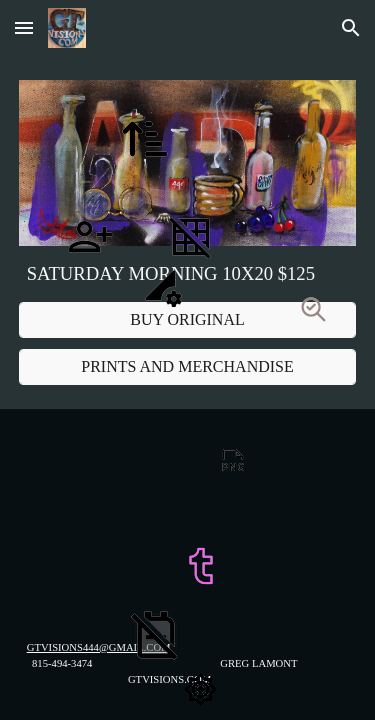 The image size is (375, 720). What do you see at coordinates (156, 635) in the screenshot?
I see `no backpacks allowed` at bounding box center [156, 635].